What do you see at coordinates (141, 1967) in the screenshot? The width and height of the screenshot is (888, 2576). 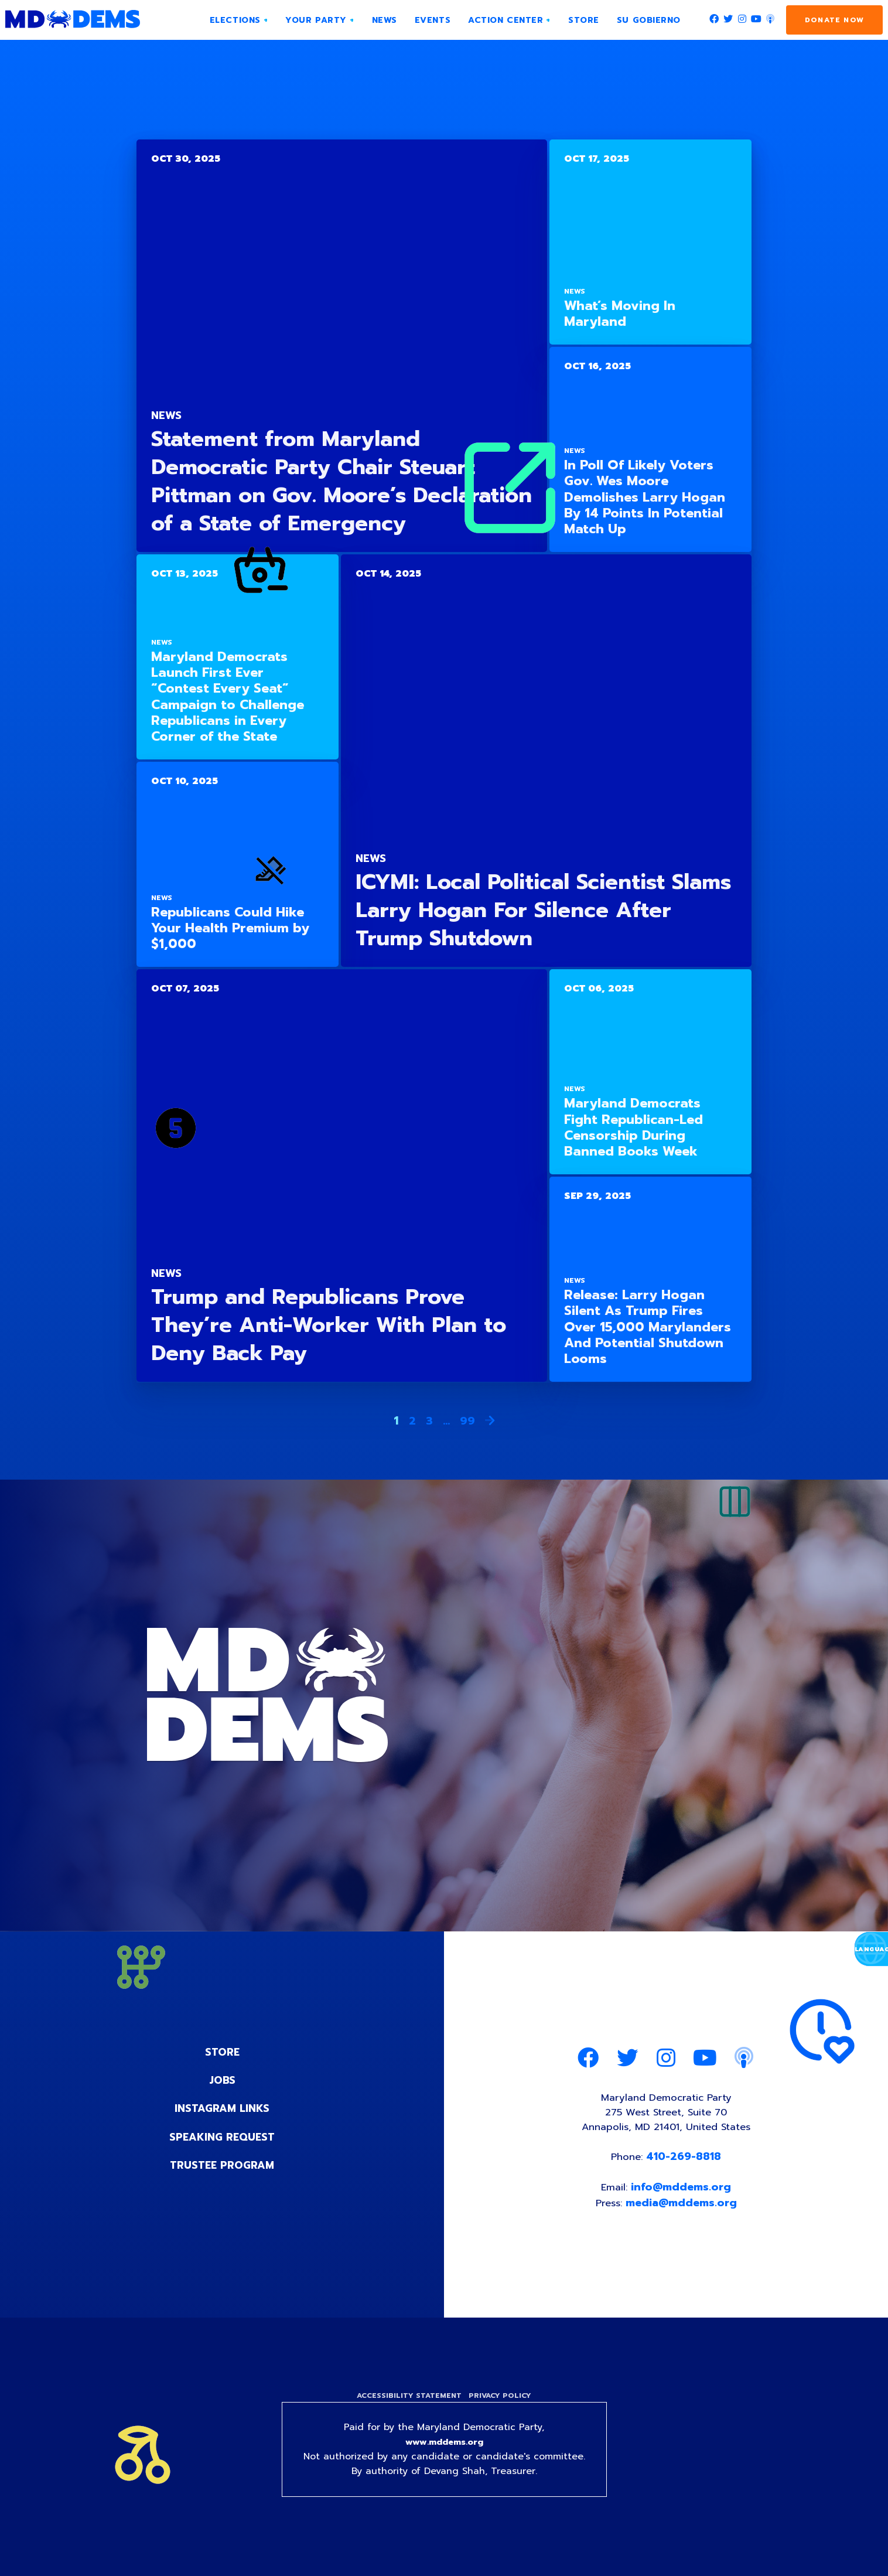 I see `select manual transmission mode` at bounding box center [141, 1967].